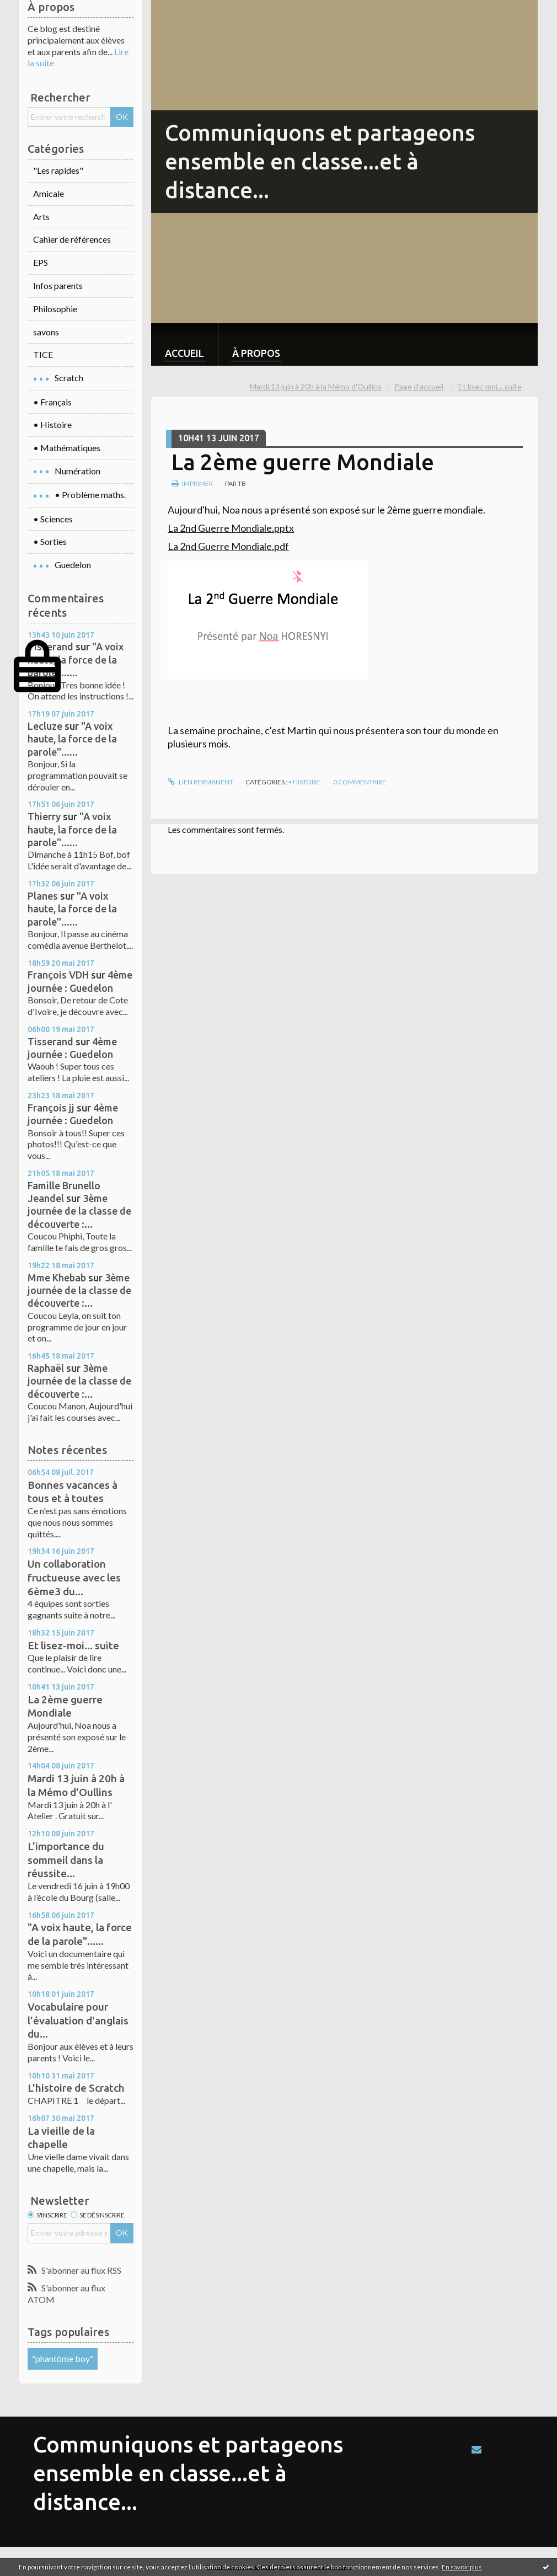  I want to click on bluetooth is disabled or unavailable, so click(297, 576).